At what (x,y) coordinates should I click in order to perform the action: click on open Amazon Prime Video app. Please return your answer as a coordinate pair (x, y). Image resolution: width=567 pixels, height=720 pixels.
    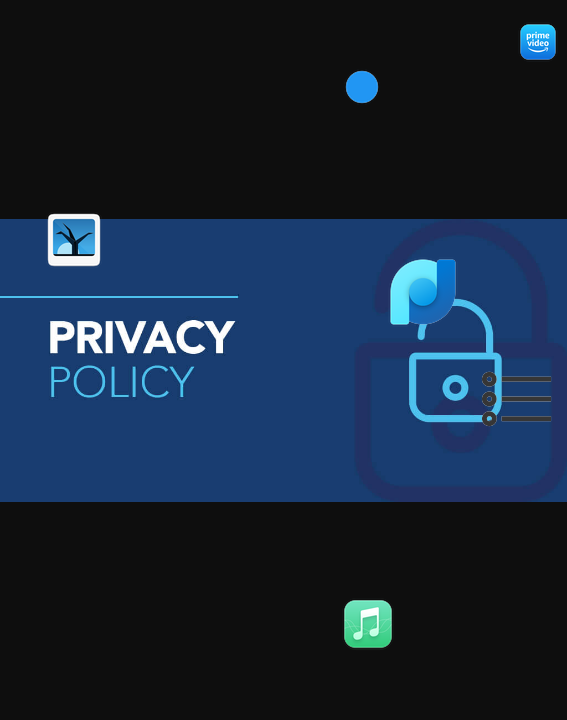
    Looking at the image, I should click on (538, 42).